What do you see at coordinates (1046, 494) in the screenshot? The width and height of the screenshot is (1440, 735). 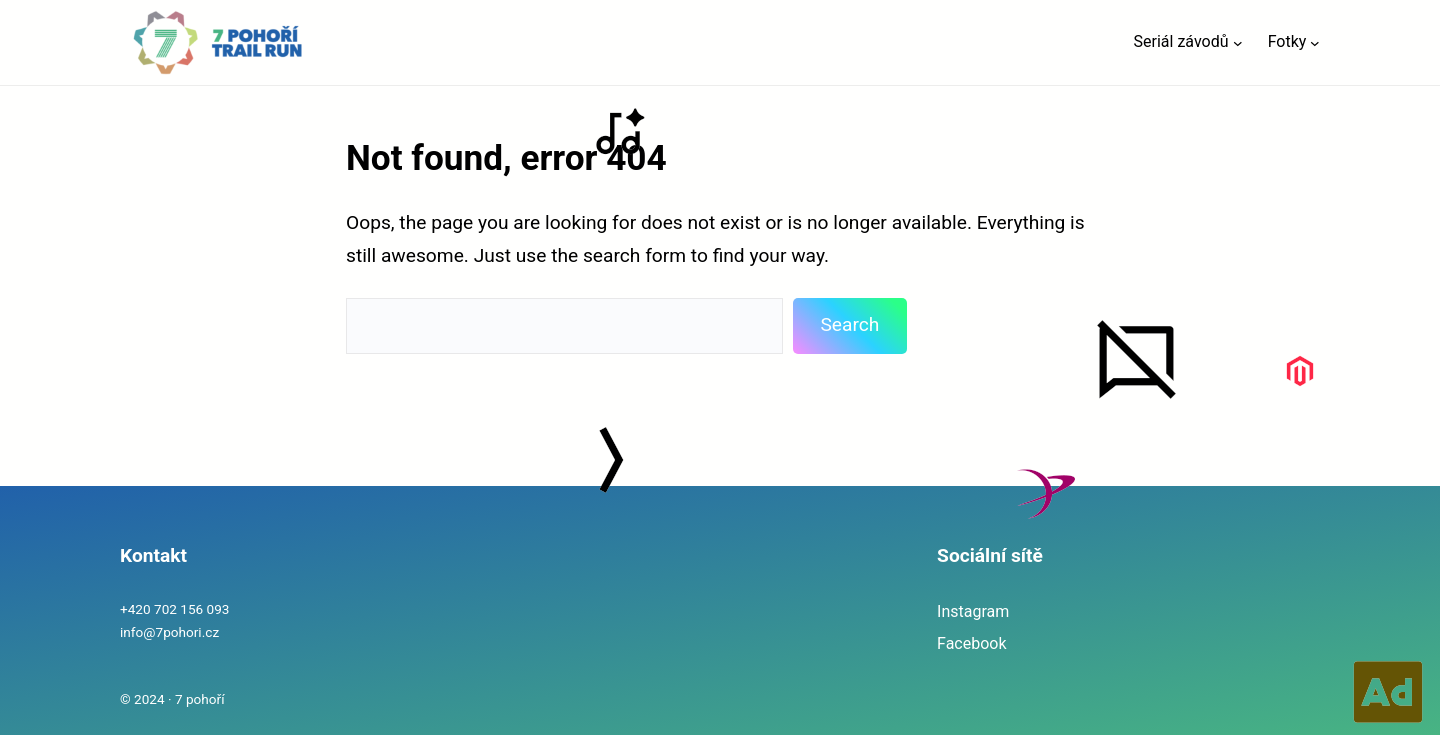 I see `visit The Planetary Society website` at bounding box center [1046, 494].